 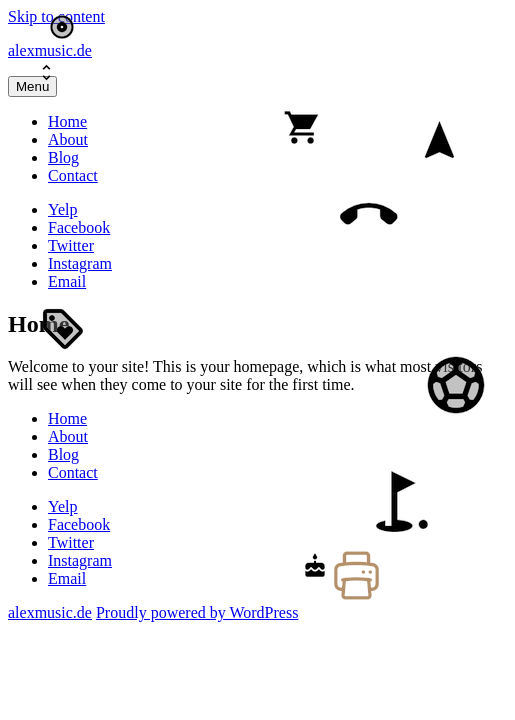 I want to click on expand to show more content, so click(x=46, y=72).